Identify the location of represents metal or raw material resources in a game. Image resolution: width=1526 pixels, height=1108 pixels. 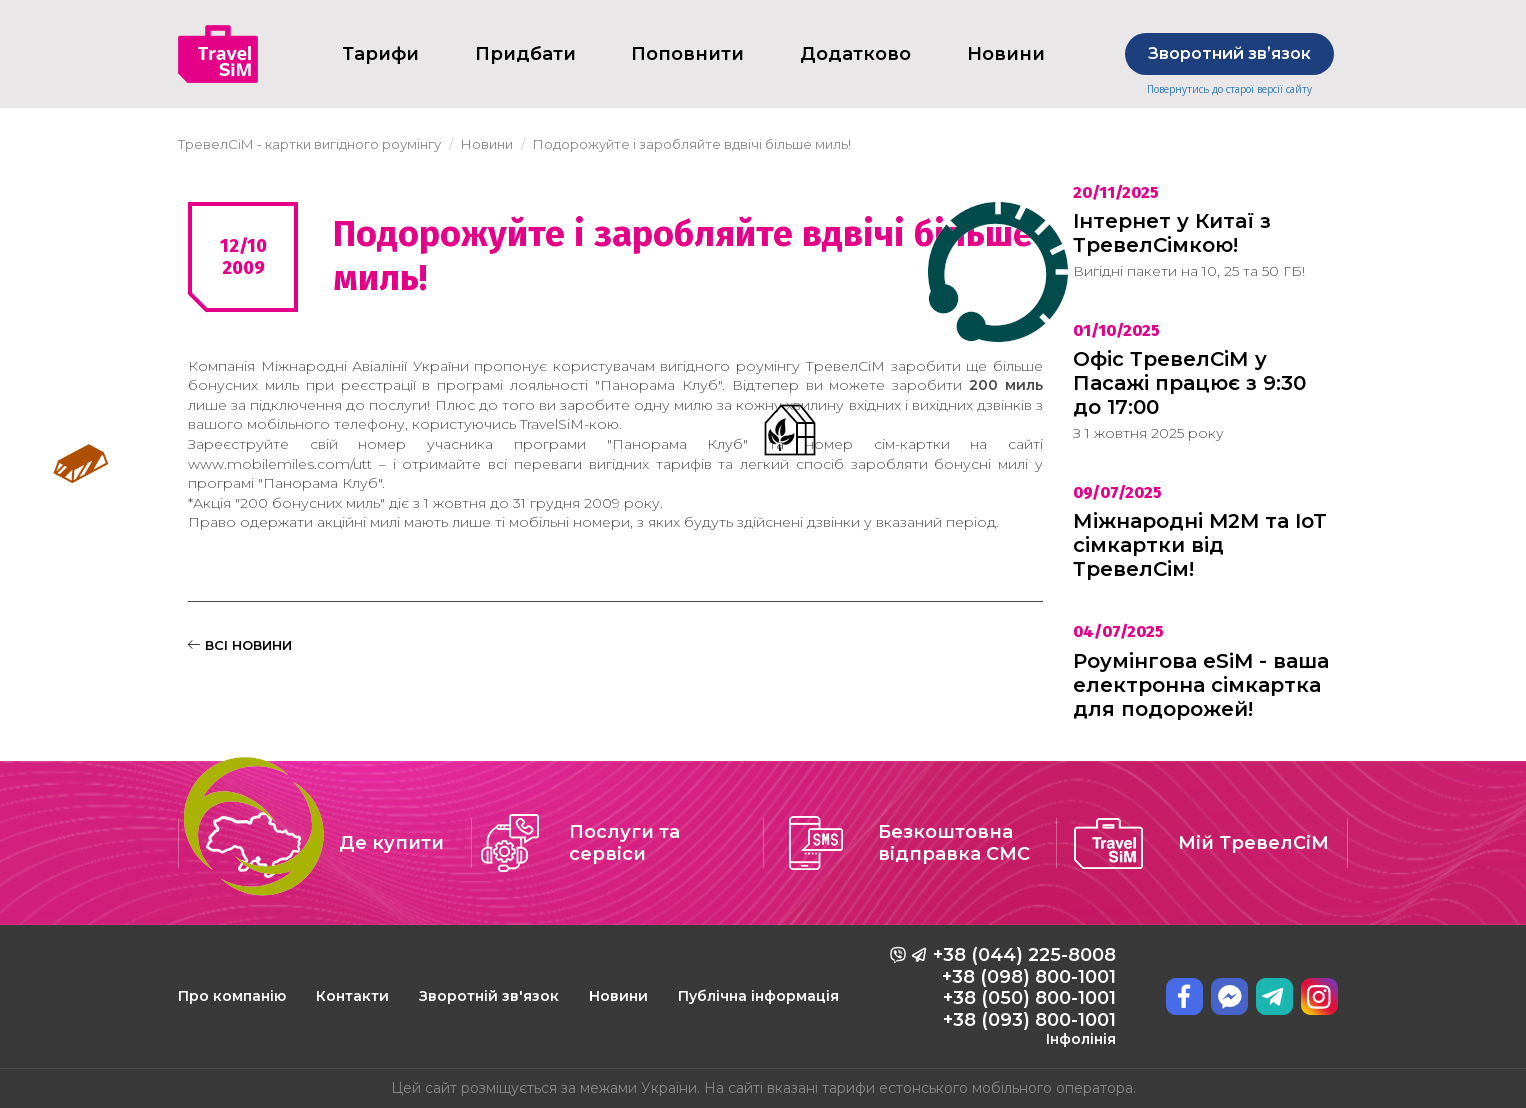
(81, 464).